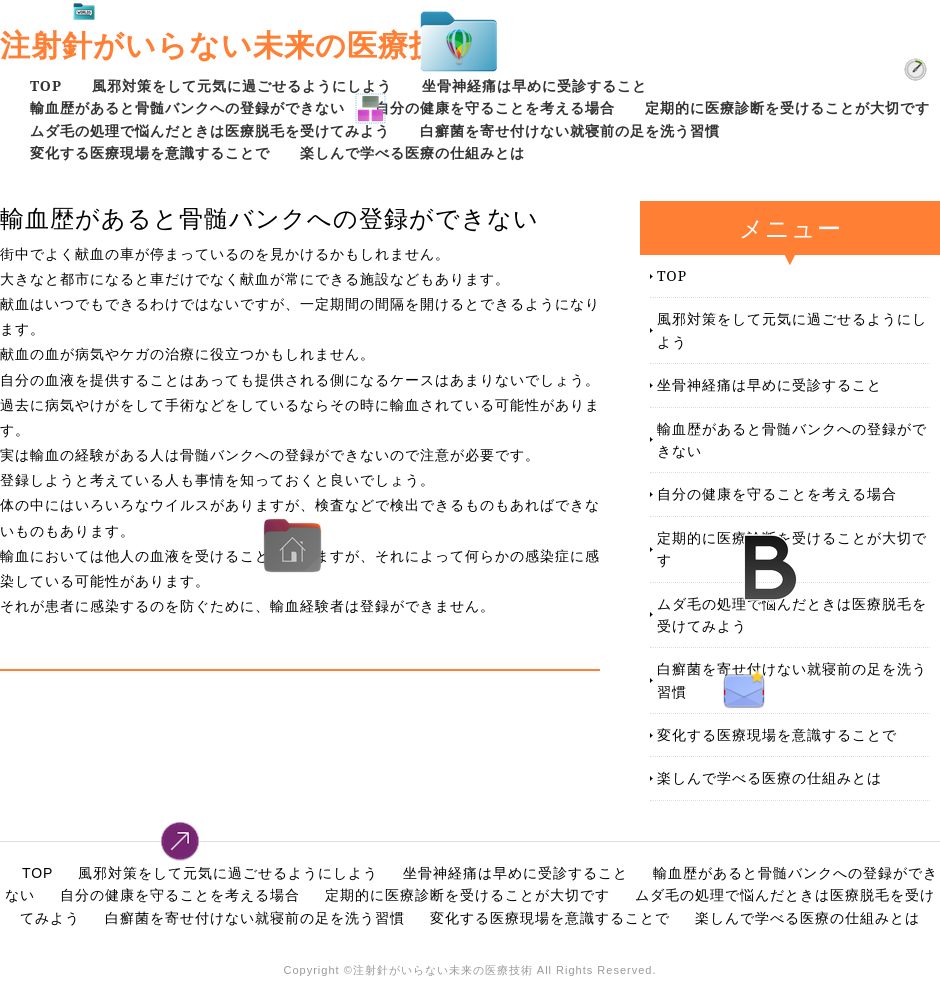 The height and width of the screenshot is (987, 940). I want to click on apply bold formatting to selected text, so click(770, 567).